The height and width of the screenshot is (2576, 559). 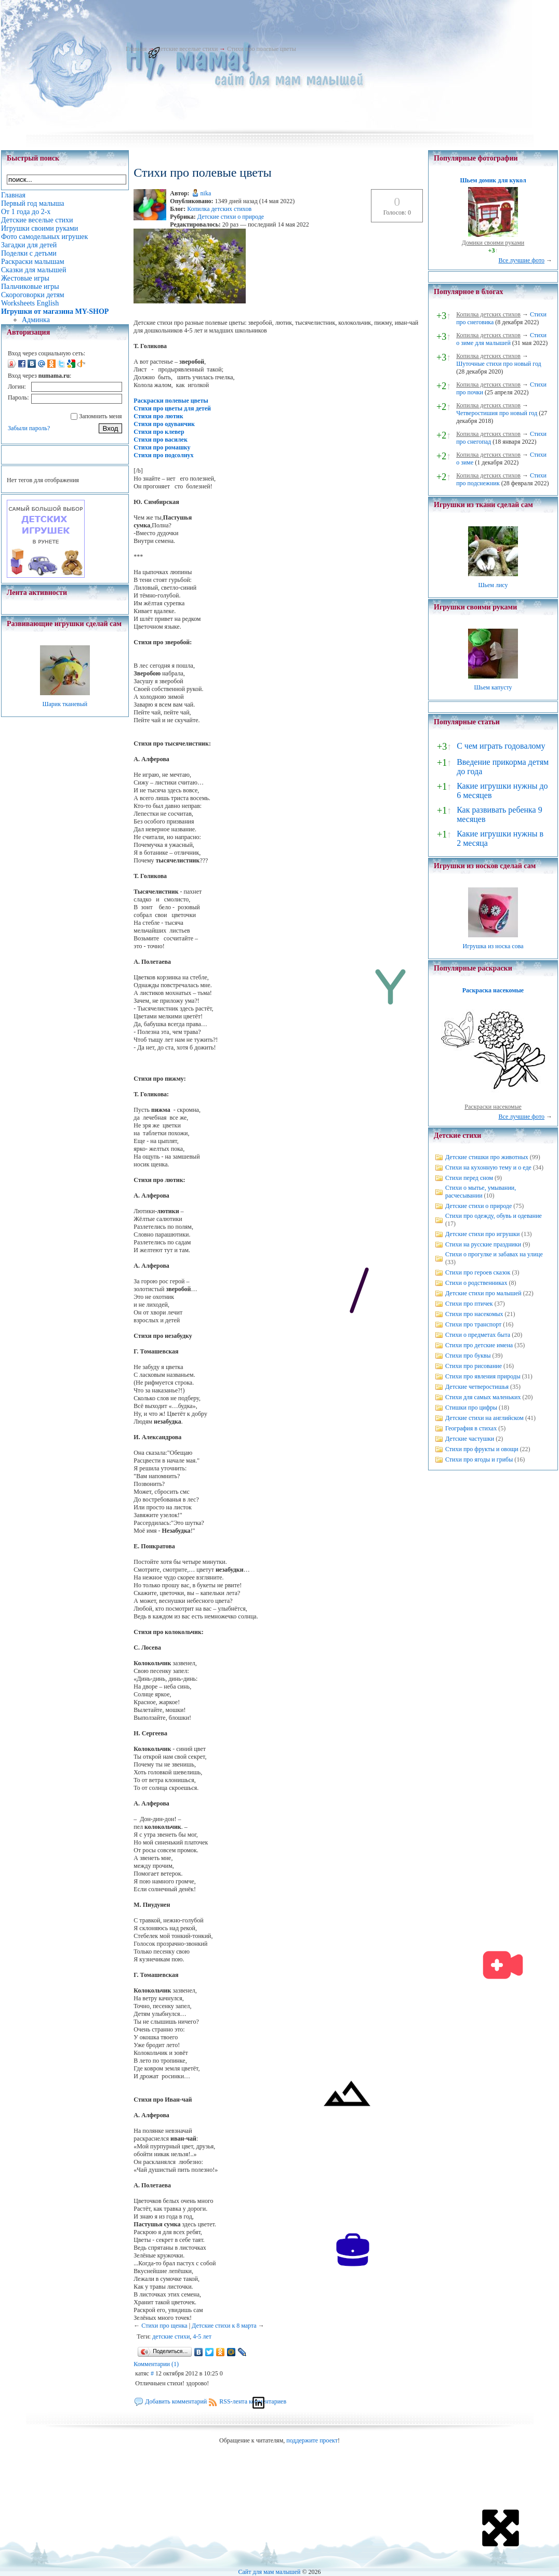 What do you see at coordinates (390, 987) in the screenshot?
I see `represents the letter Y in text or labeling` at bounding box center [390, 987].